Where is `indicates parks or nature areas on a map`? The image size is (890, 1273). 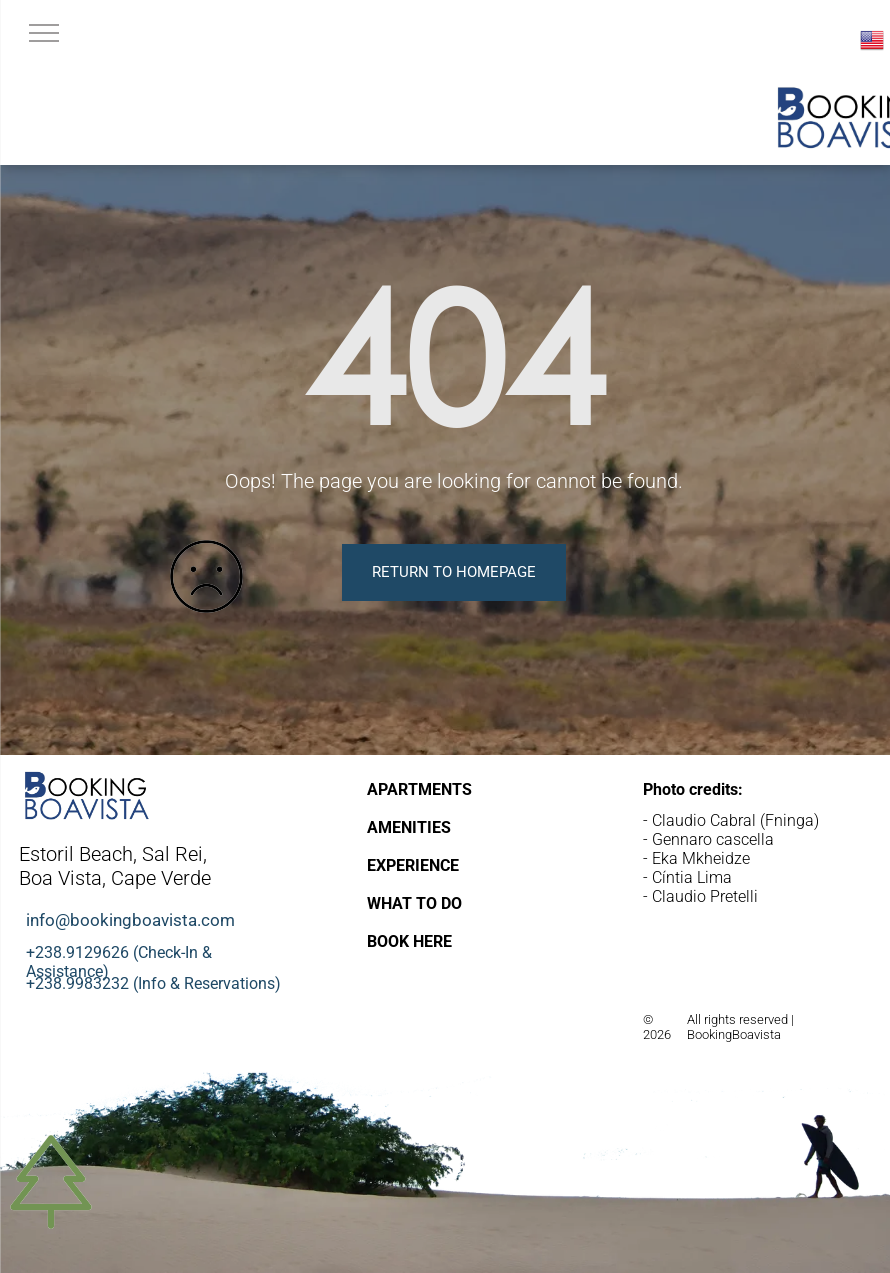
indicates parks or nature areas on a map is located at coordinates (51, 1182).